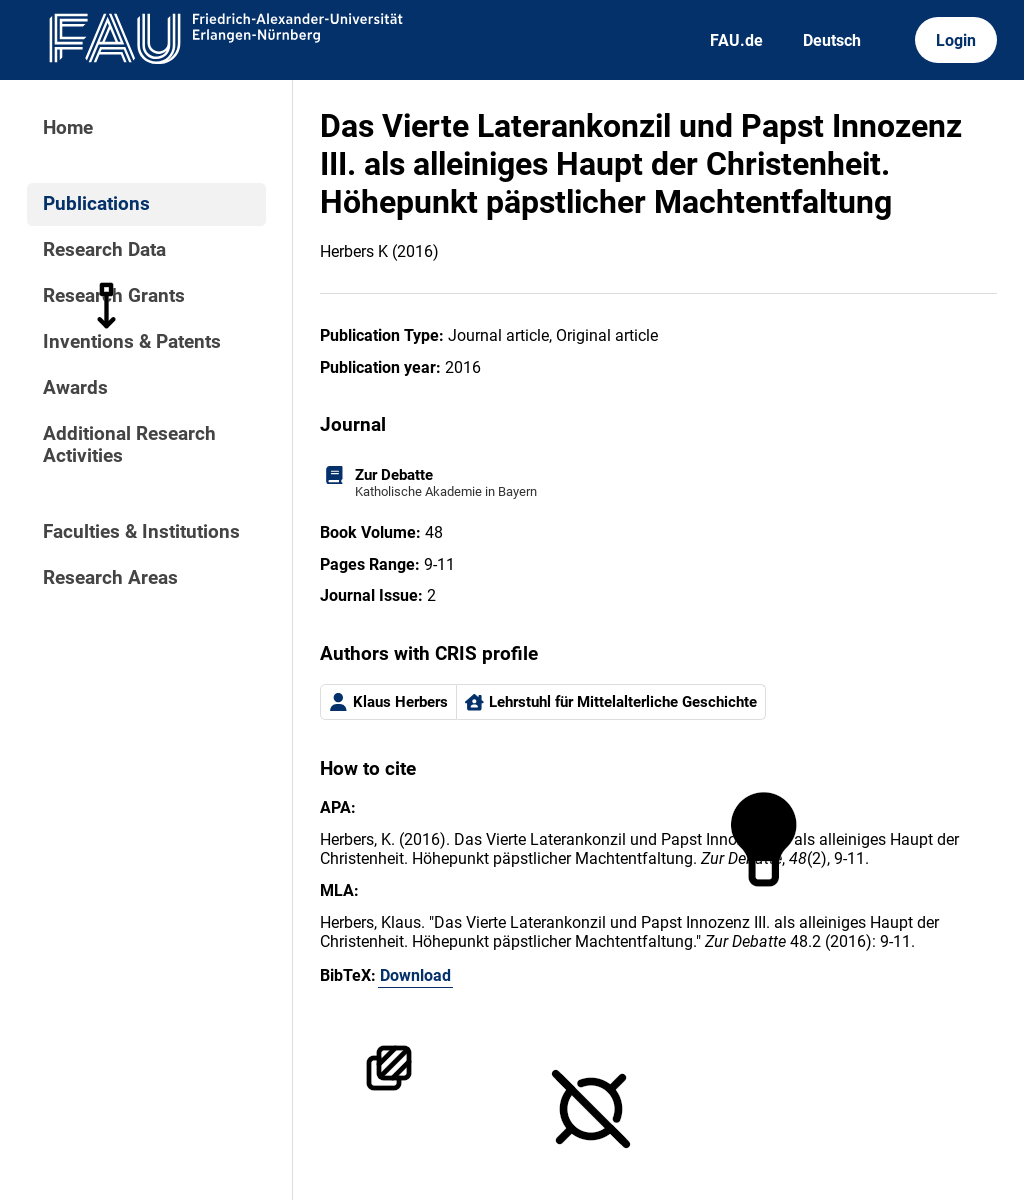  Describe the element at coordinates (591, 1109) in the screenshot. I see `disable currency or payment features` at that location.